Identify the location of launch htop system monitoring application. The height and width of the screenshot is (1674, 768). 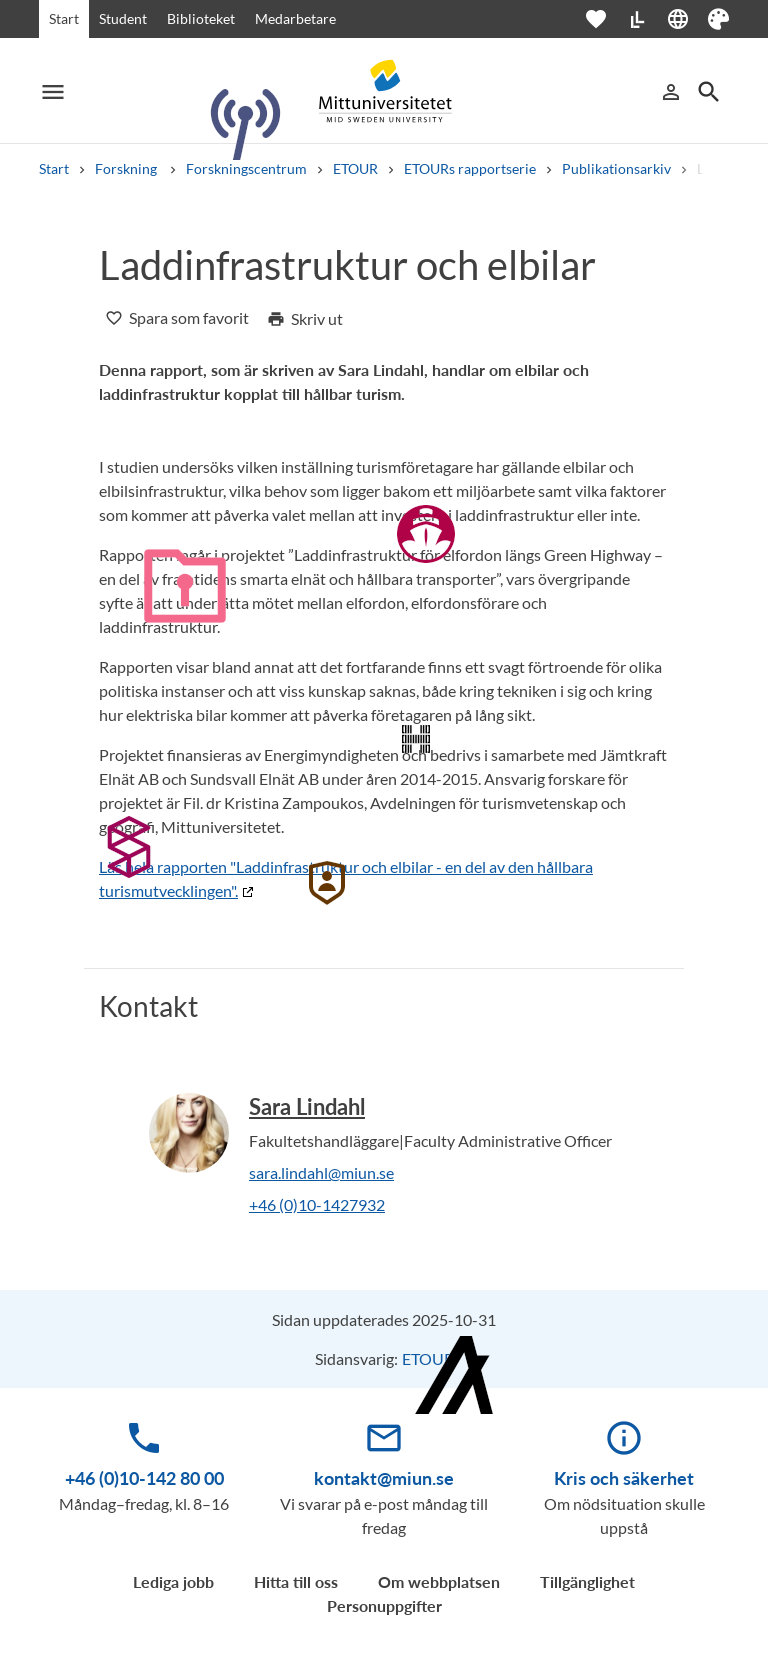
(416, 739).